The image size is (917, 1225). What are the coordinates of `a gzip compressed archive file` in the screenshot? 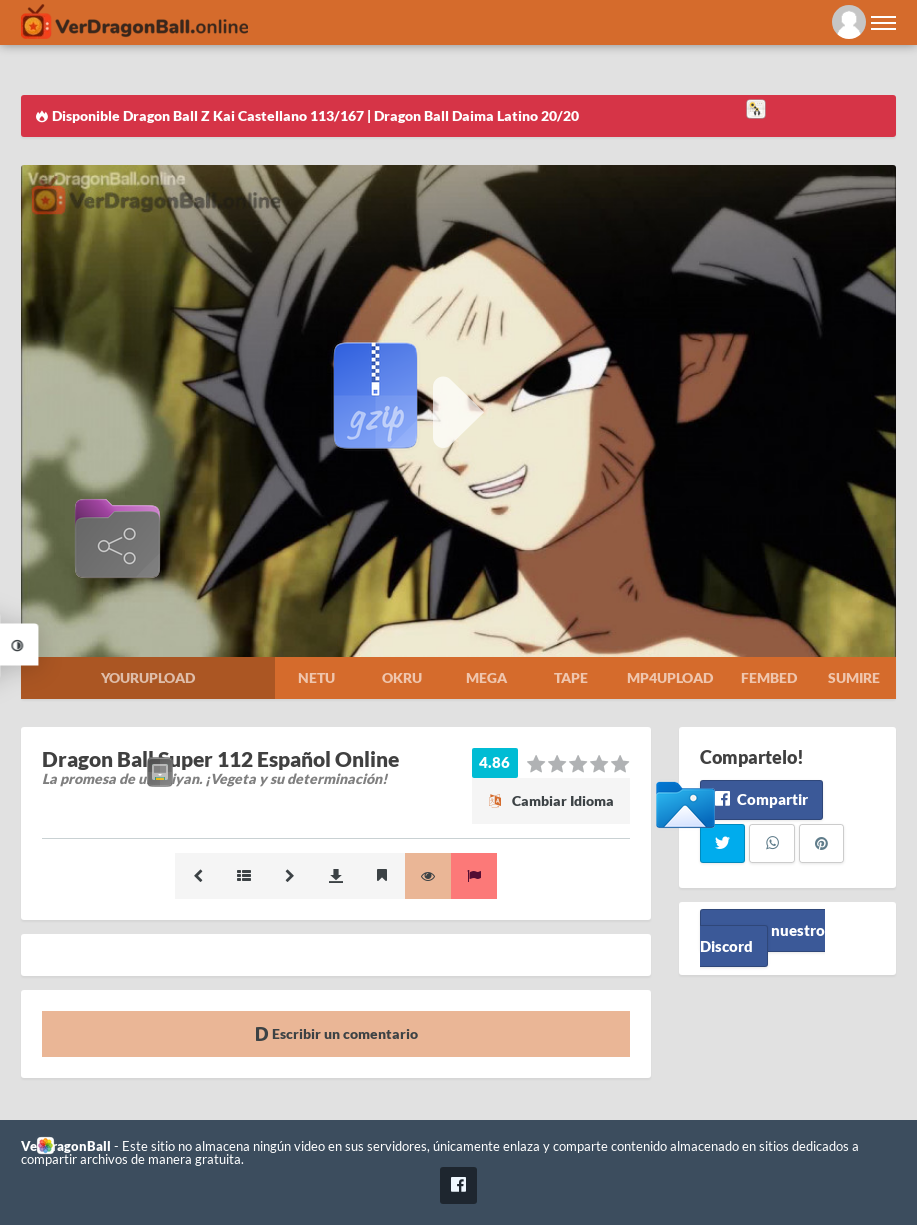 It's located at (375, 395).